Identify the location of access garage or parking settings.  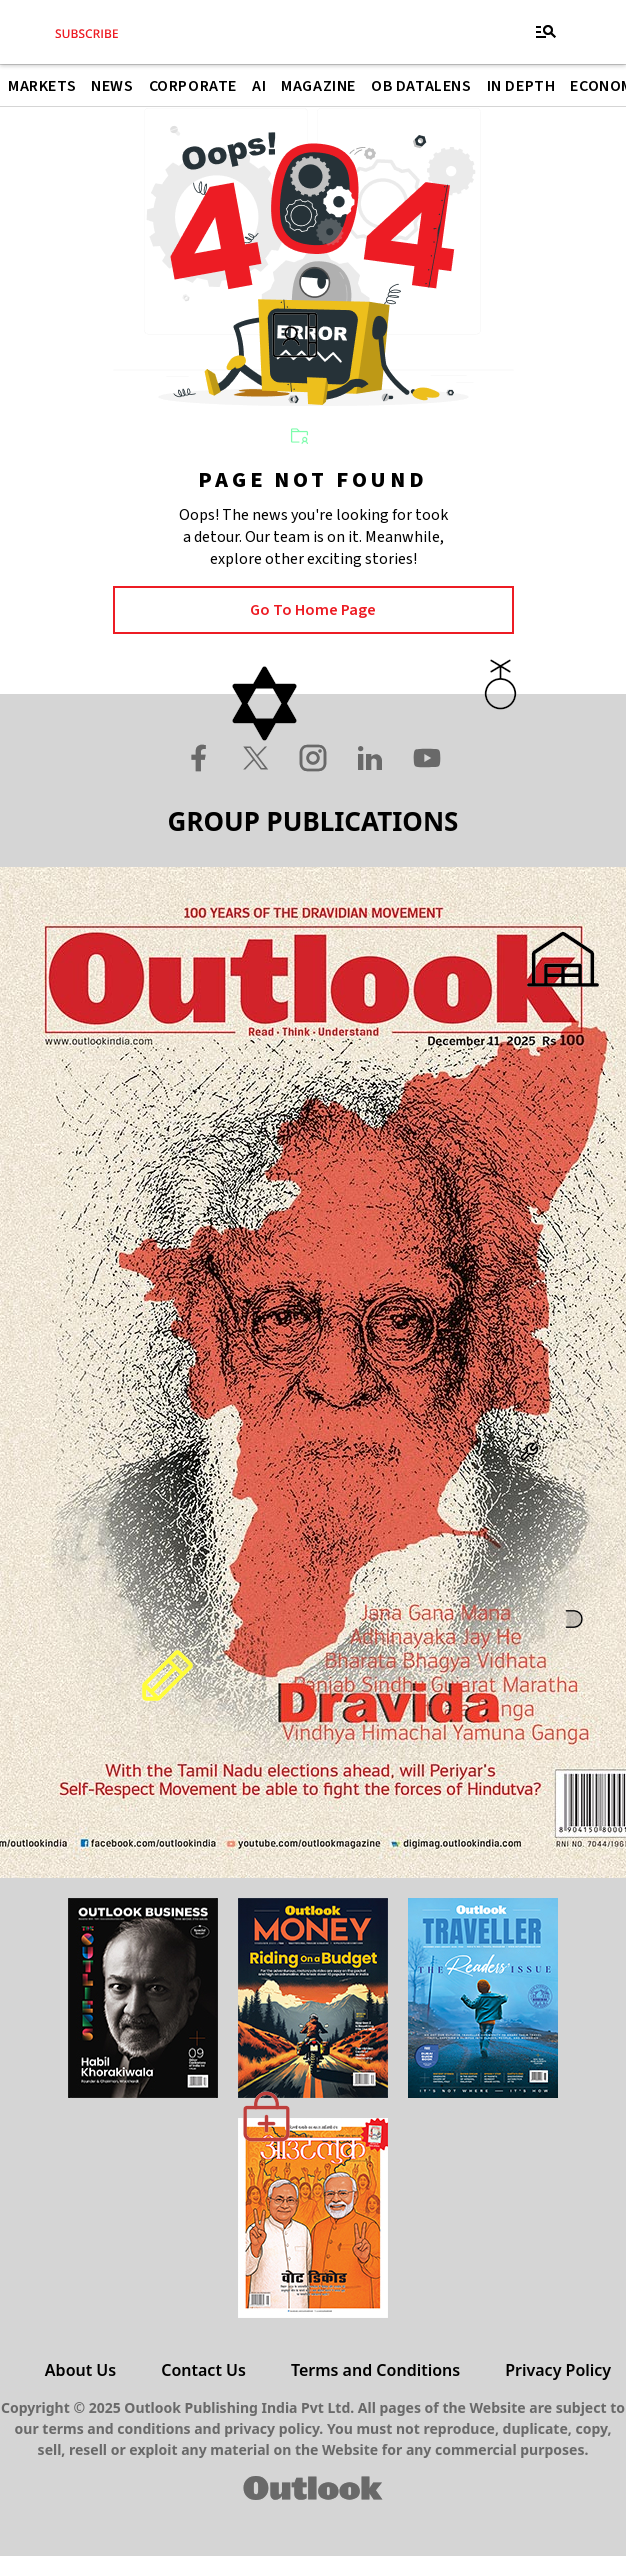
(563, 963).